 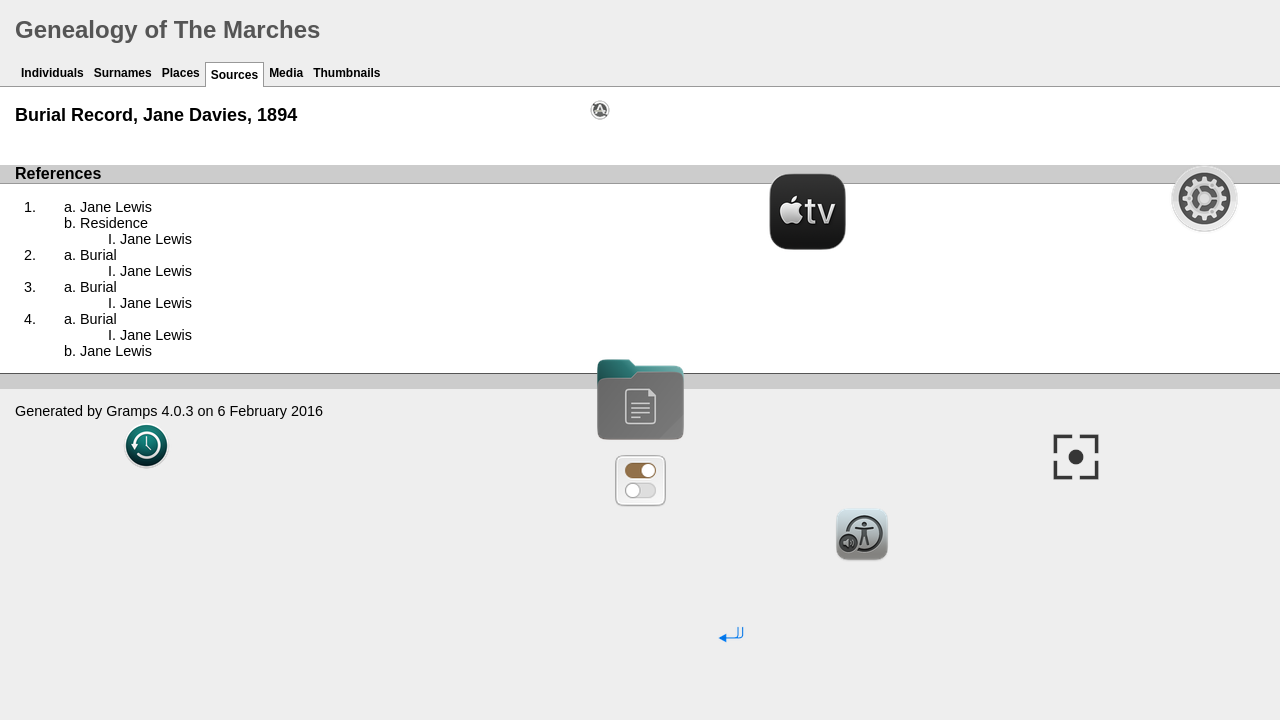 I want to click on check for available software updates, so click(x=600, y=110).